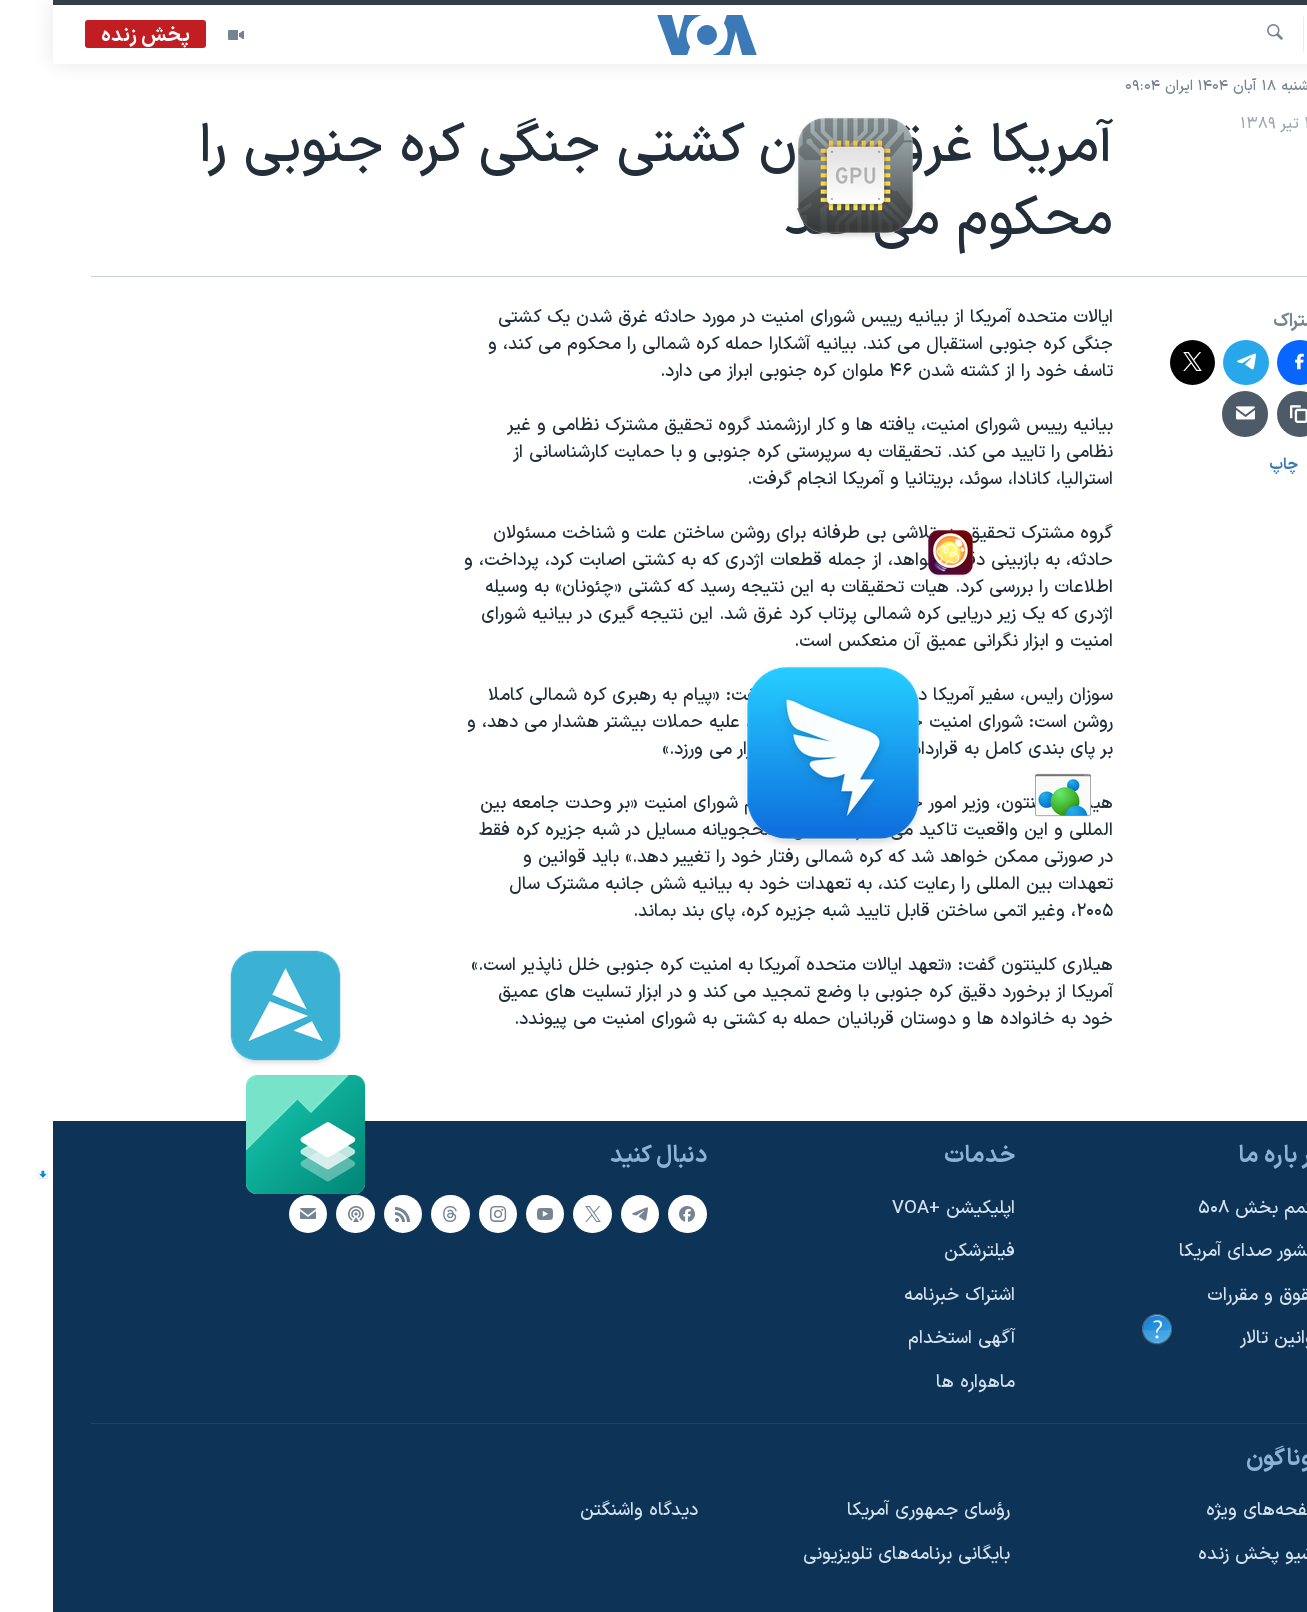 The image size is (1307, 1612). What do you see at coordinates (855, 175) in the screenshot?
I see `open graphics card driver settings` at bounding box center [855, 175].